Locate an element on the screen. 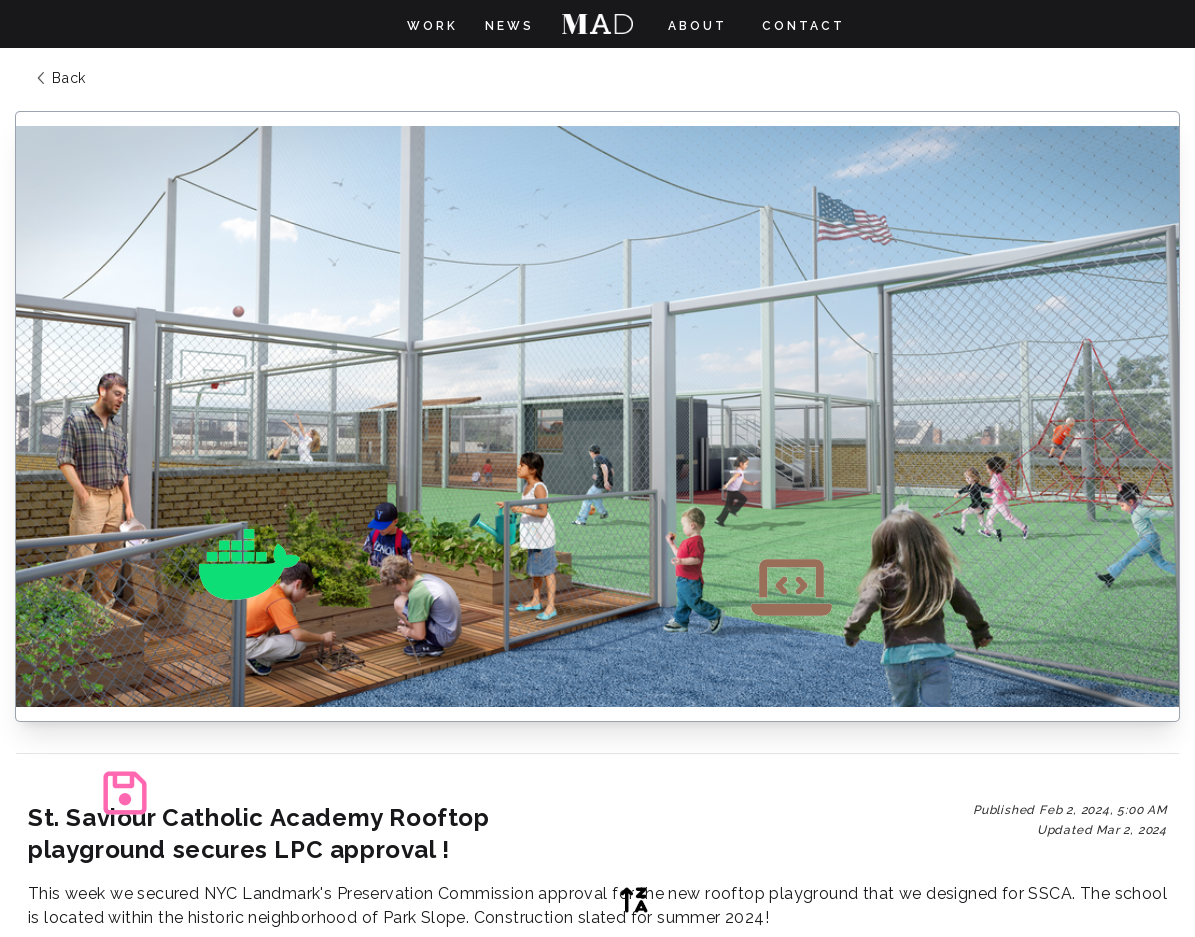  sort items alphabetically from Z to A is located at coordinates (634, 900).